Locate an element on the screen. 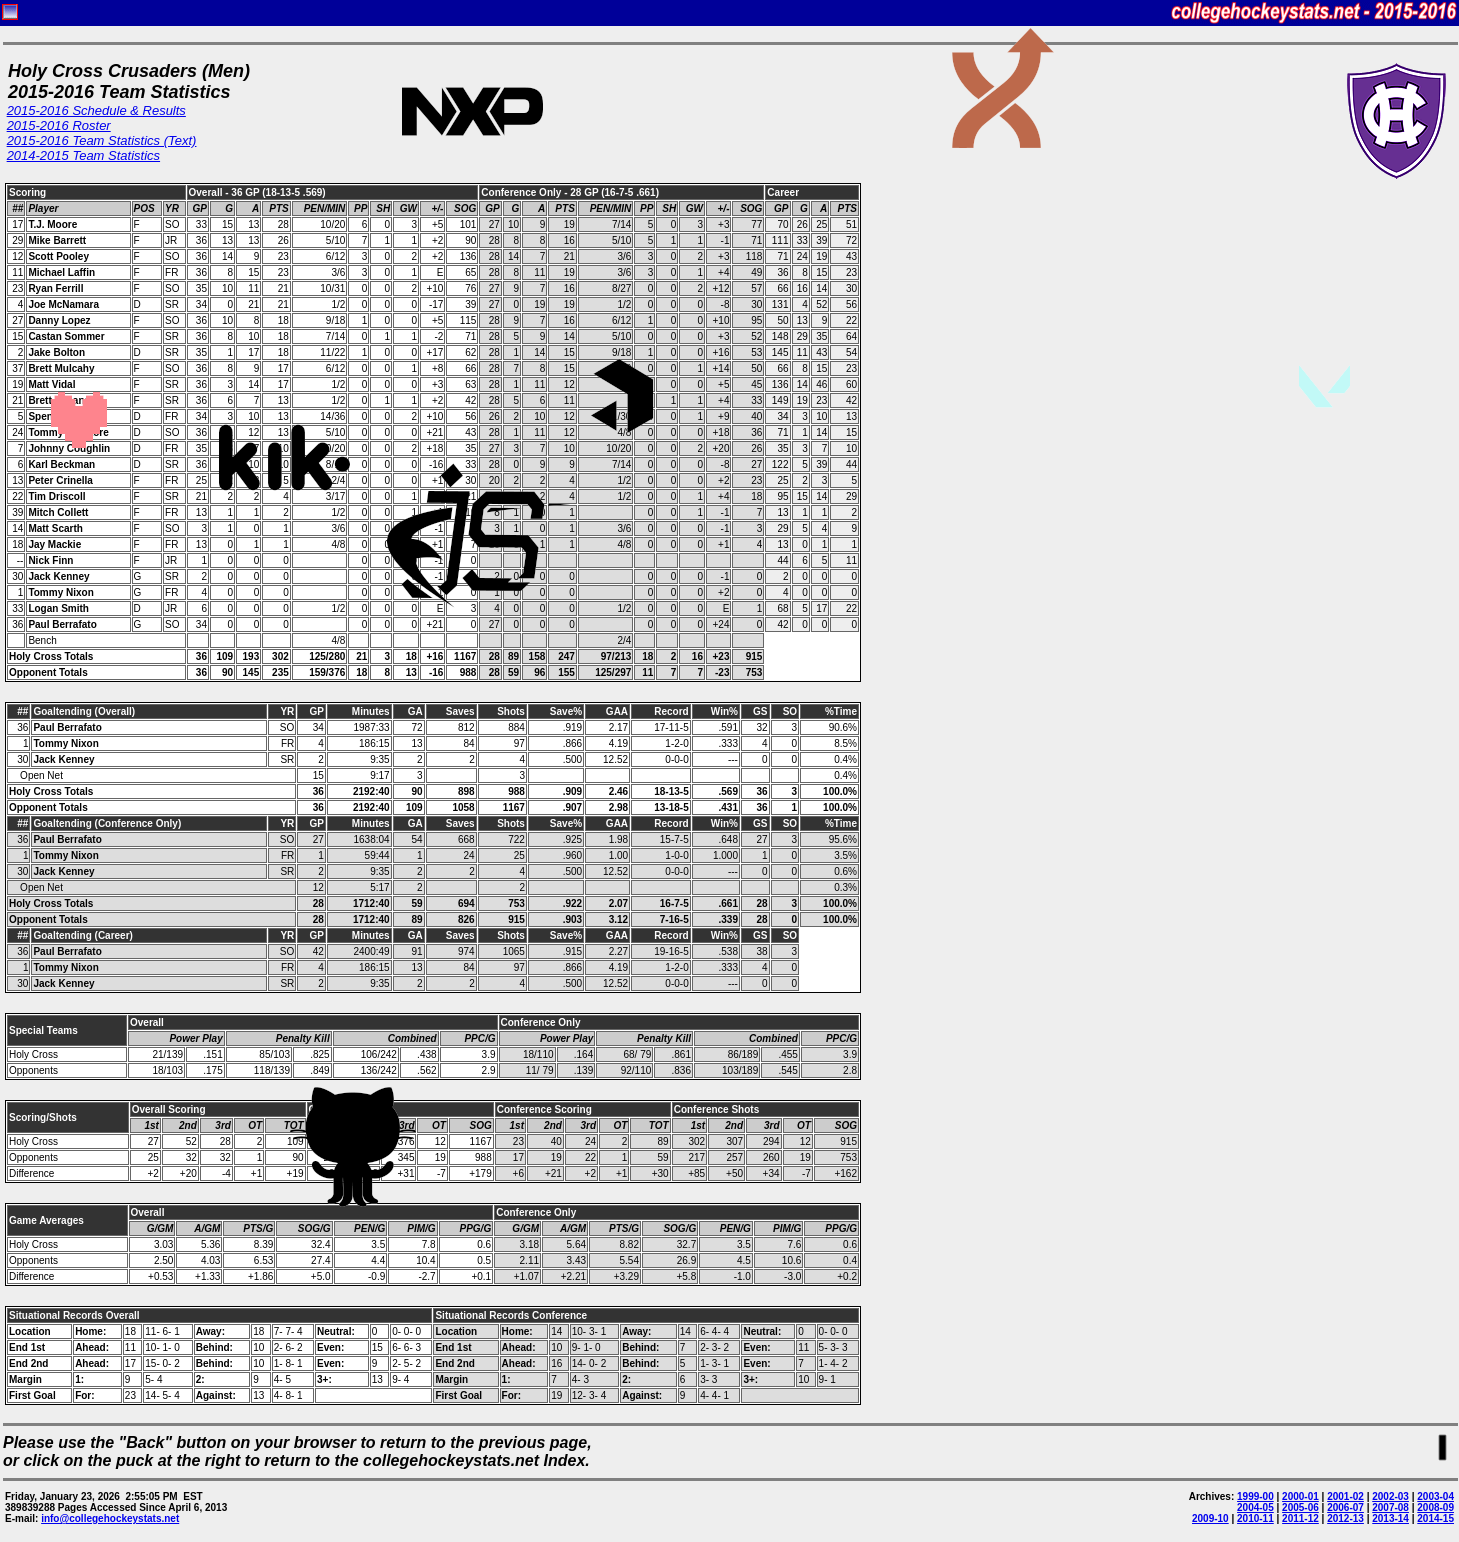  ejs templating engine logo is located at coordinates (478, 535).